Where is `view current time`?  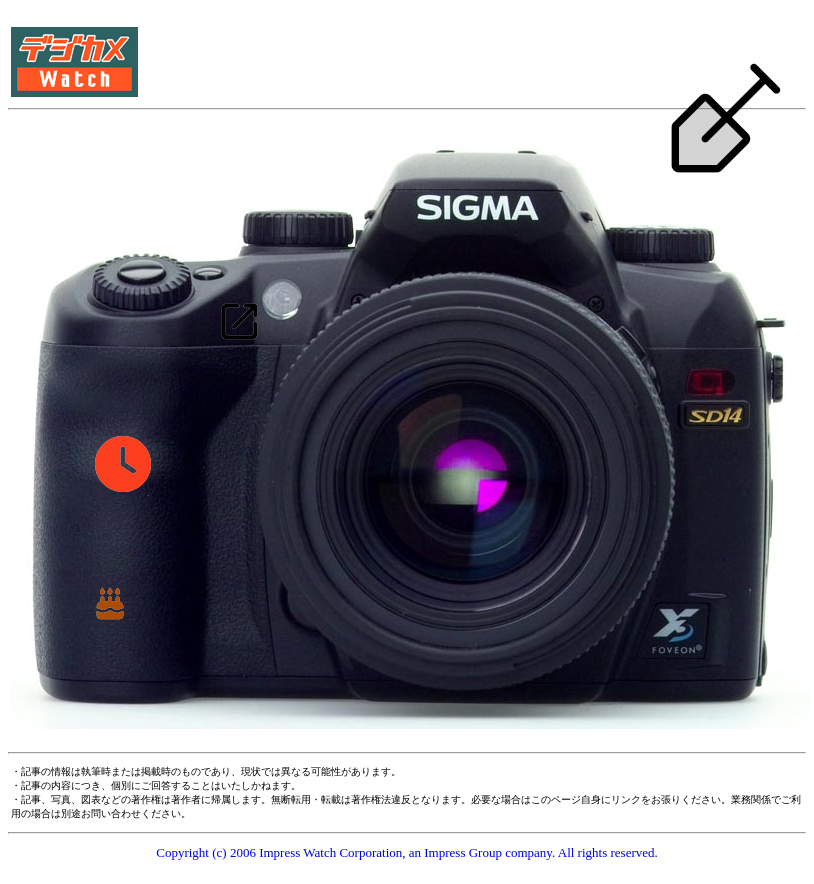 view current time is located at coordinates (123, 464).